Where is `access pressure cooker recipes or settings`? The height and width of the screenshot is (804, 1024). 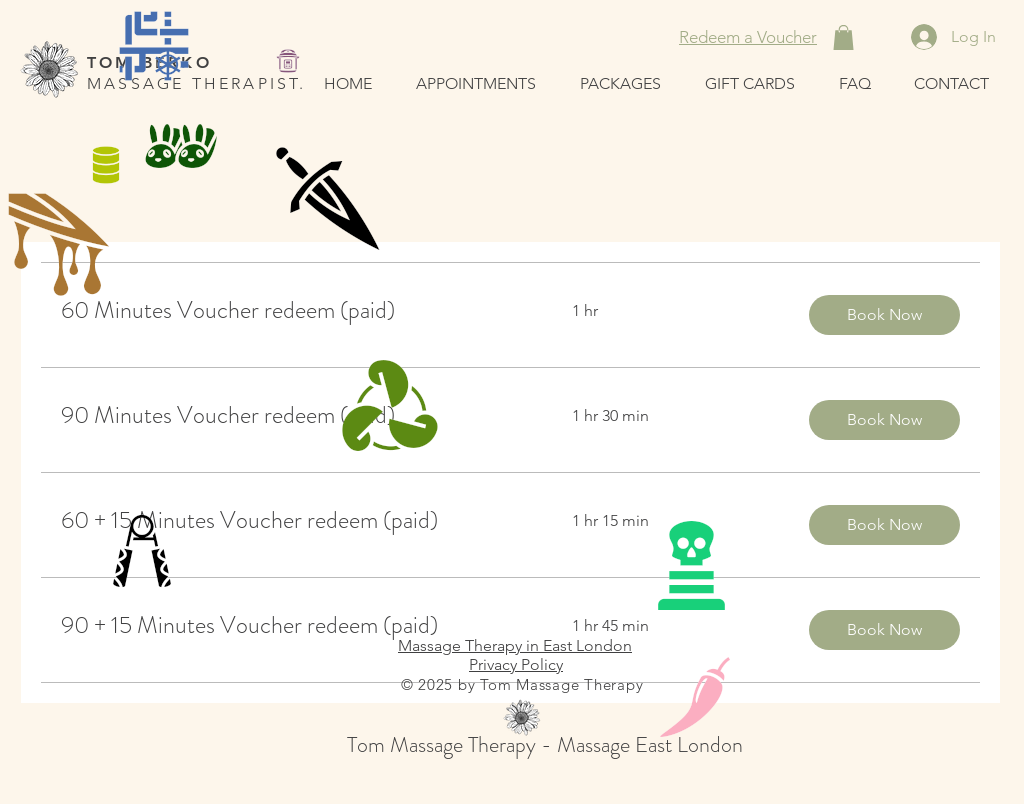 access pressure cooker recipes or settings is located at coordinates (288, 61).